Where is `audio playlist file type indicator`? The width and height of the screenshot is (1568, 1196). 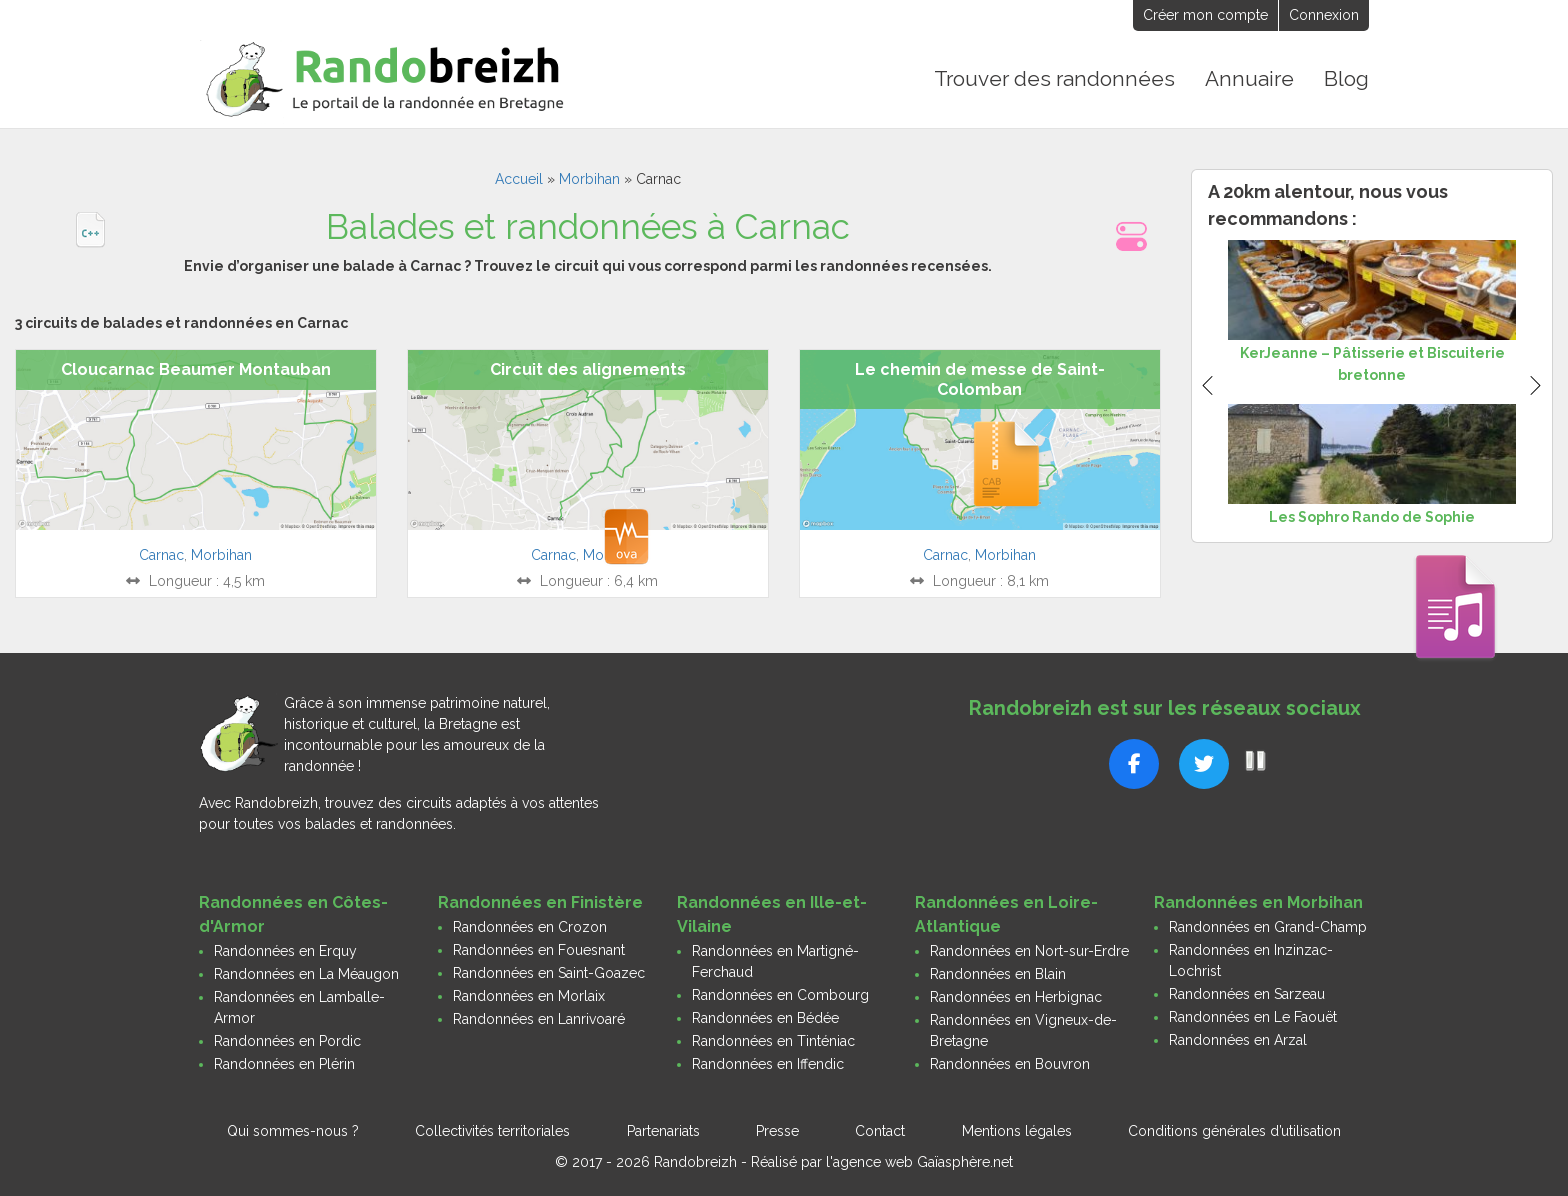
audio playlist file type indicator is located at coordinates (1455, 606).